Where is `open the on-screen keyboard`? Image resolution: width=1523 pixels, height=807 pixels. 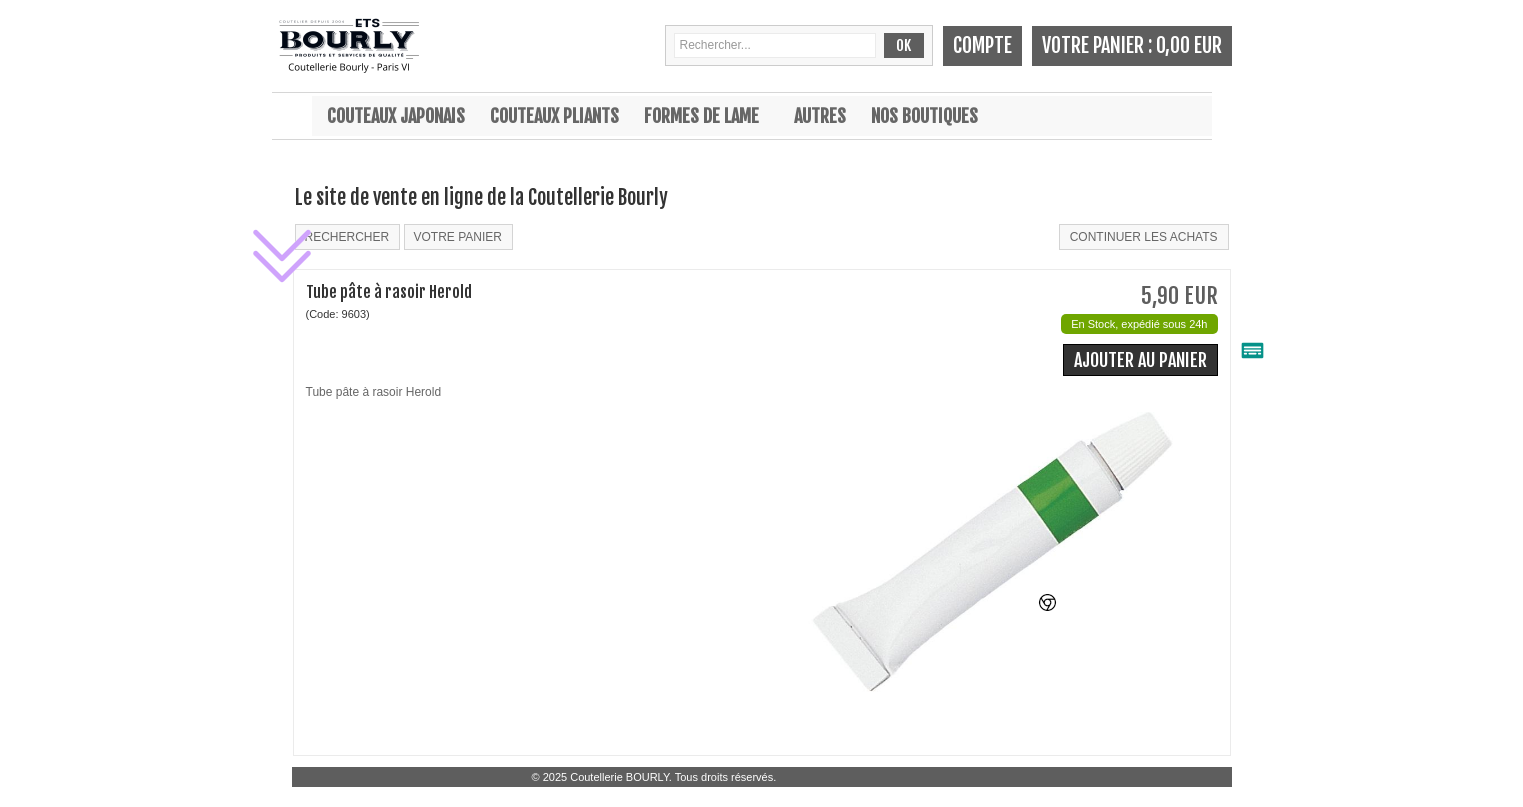 open the on-screen keyboard is located at coordinates (1252, 350).